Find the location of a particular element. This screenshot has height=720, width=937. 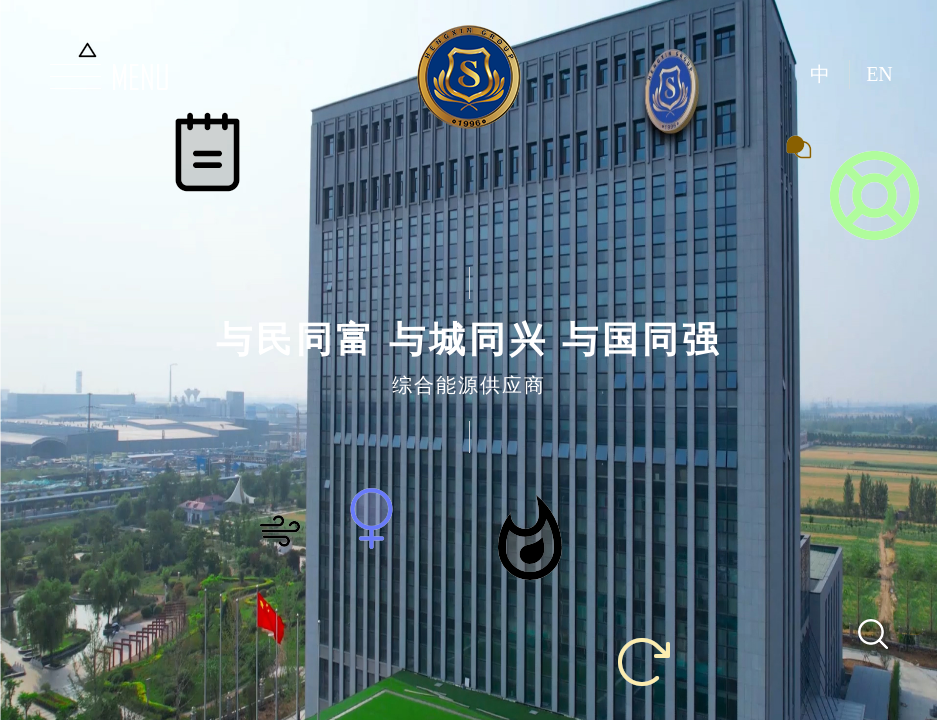

indicates female gender option is located at coordinates (371, 517).